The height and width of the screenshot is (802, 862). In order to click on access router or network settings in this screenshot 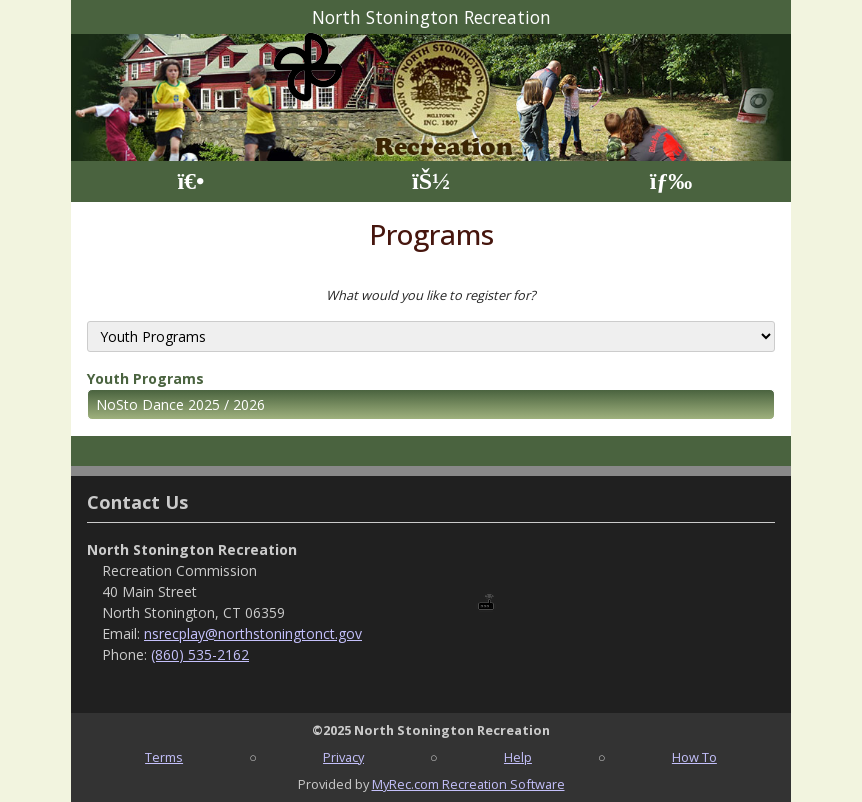, I will do `click(486, 602)`.